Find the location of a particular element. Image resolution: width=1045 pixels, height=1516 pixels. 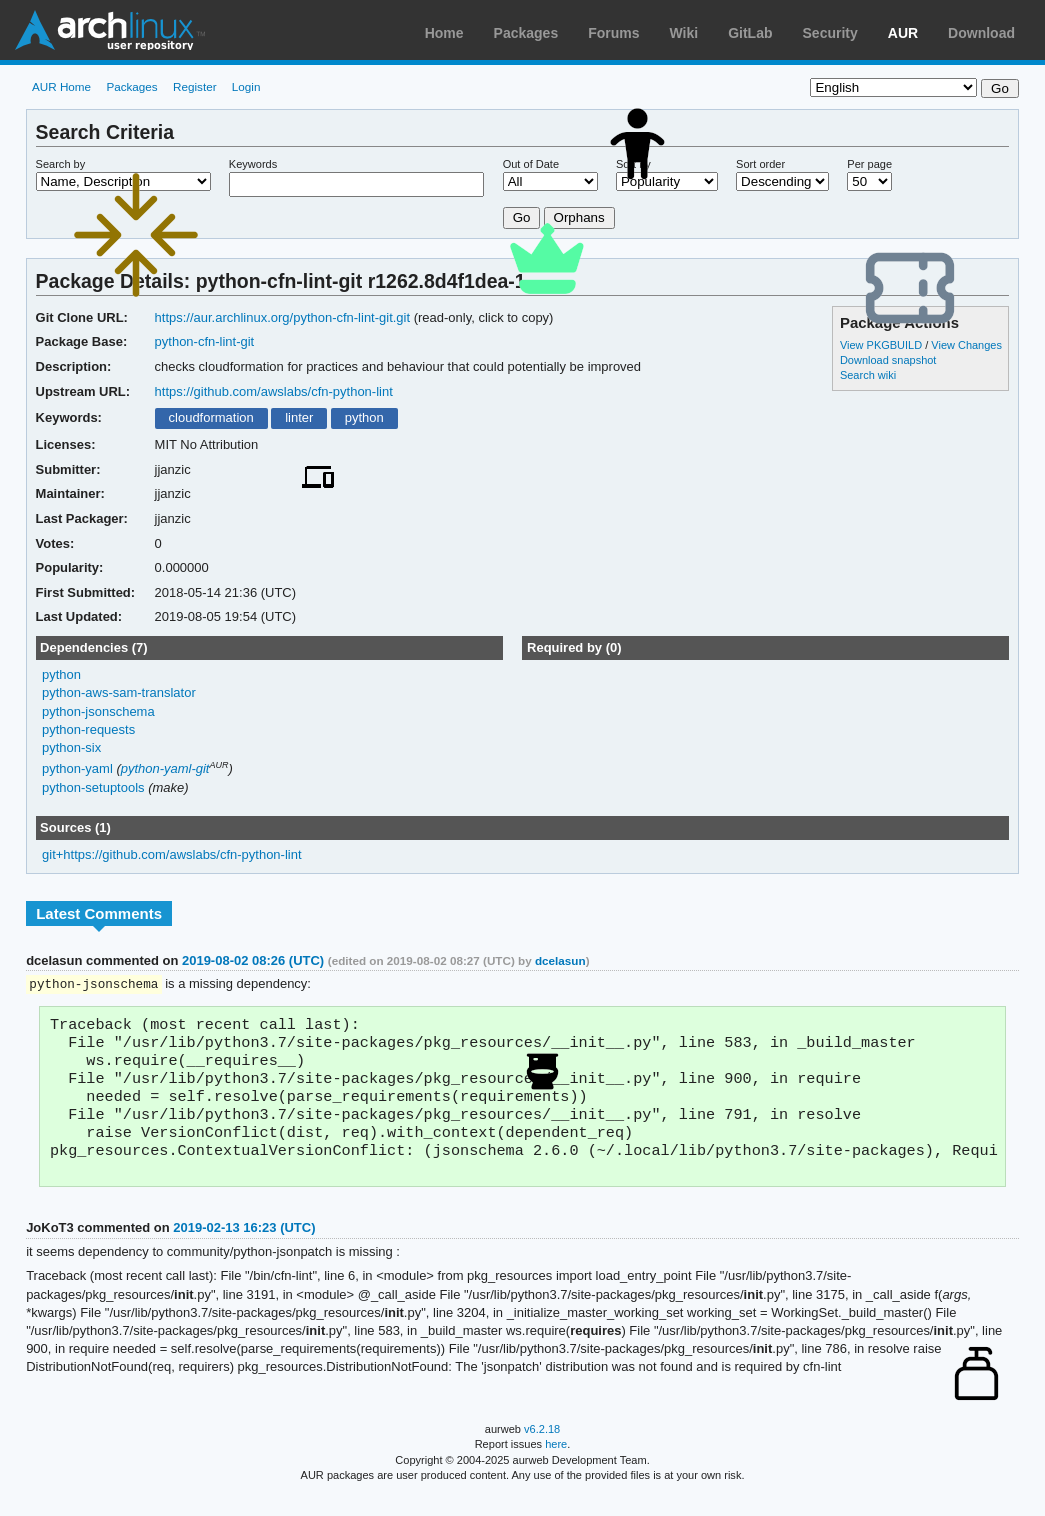

indicates restroom or bathroom location is located at coordinates (542, 1071).